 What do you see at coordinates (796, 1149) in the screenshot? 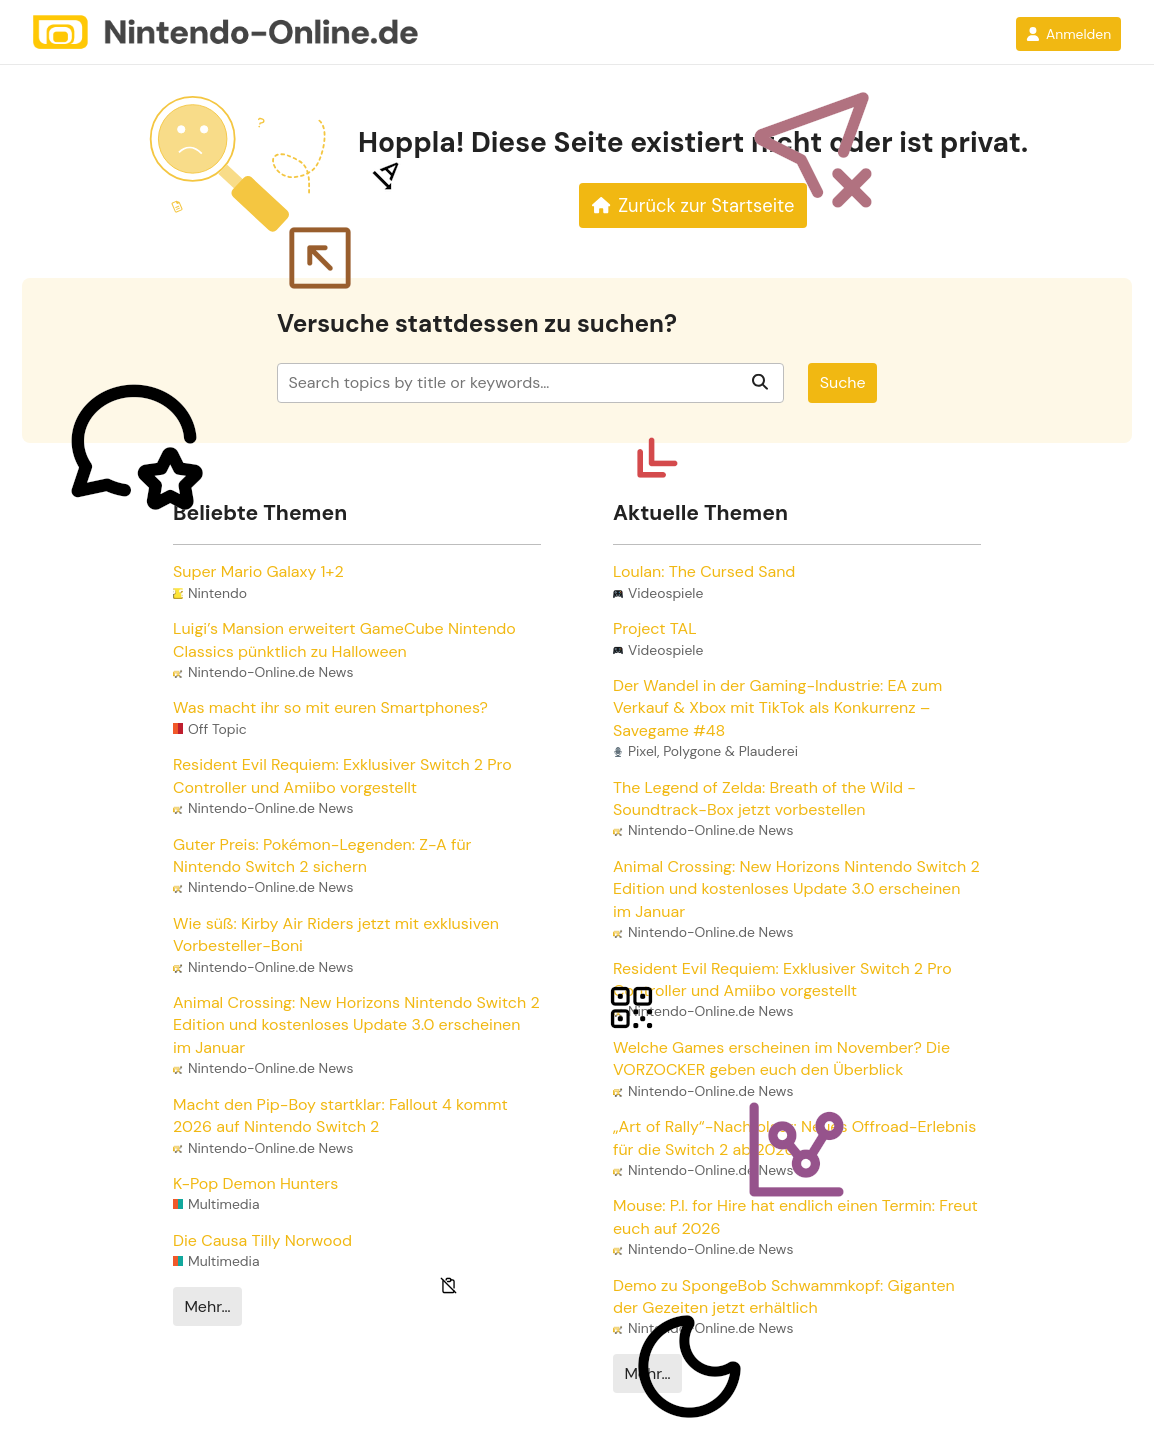
I see `view scatter plot or data visualization` at bounding box center [796, 1149].